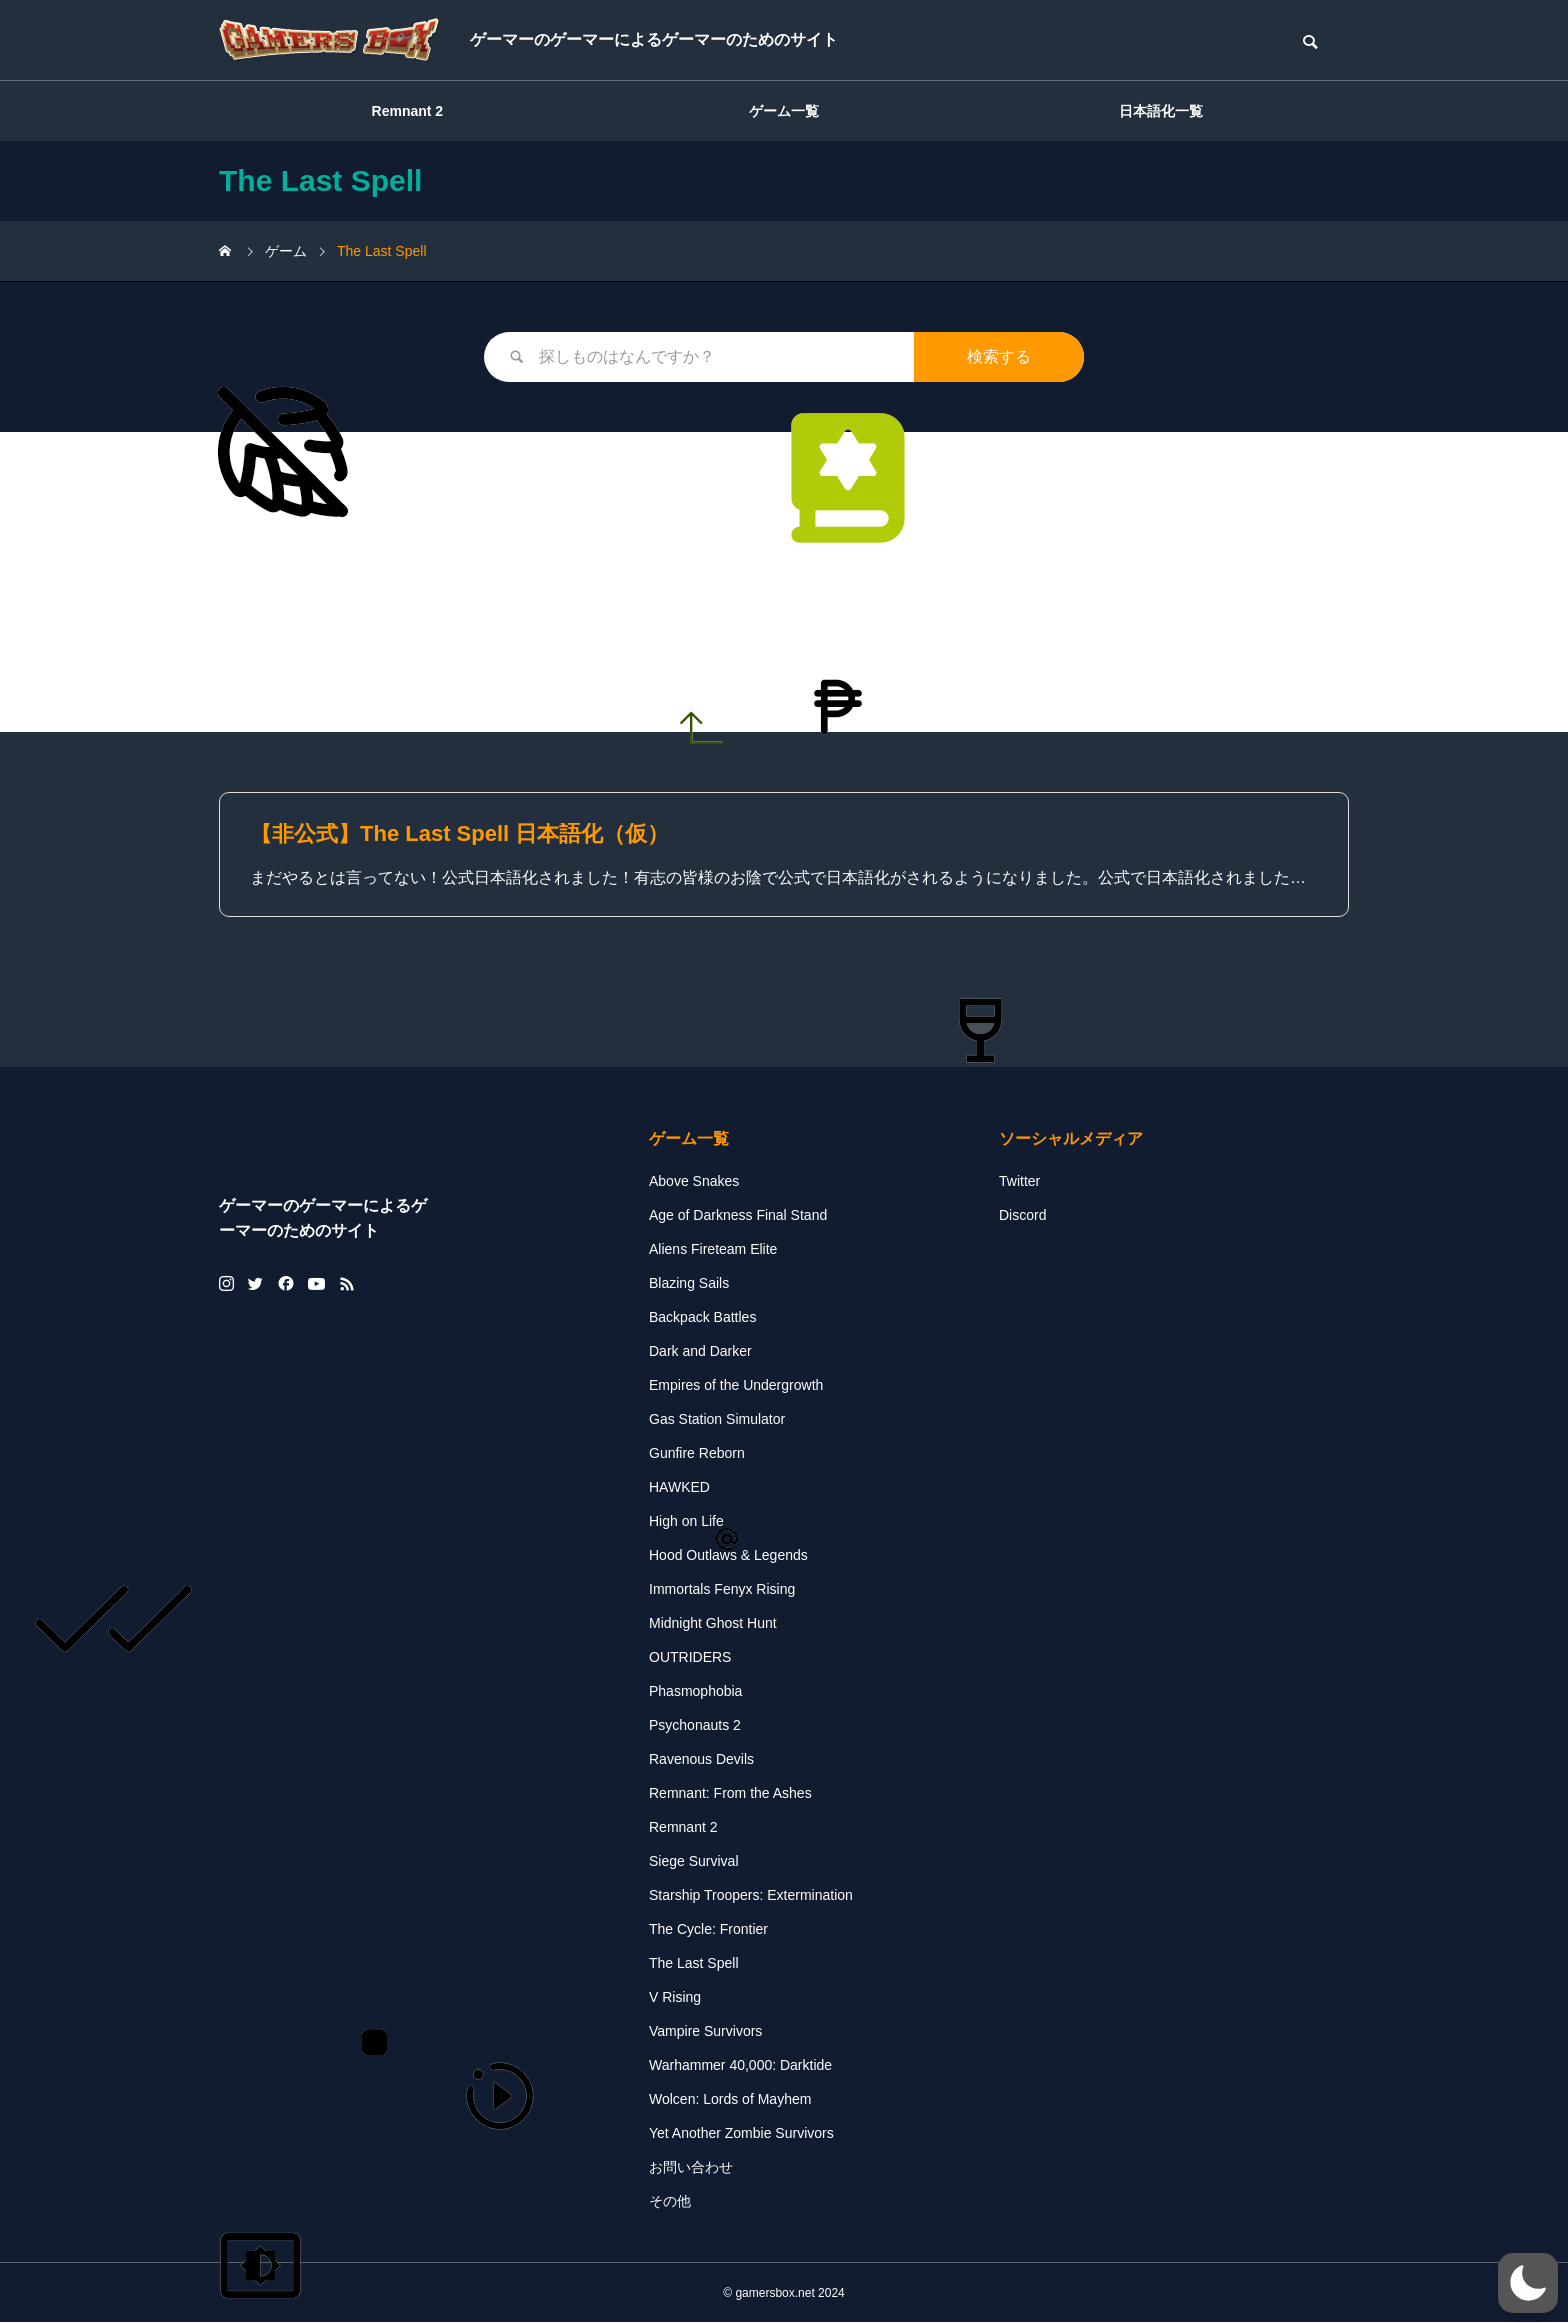 Image resolution: width=1568 pixels, height=2323 pixels. What do you see at coordinates (260, 2265) in the screenshot?
I see `adjust display brightness settings` at bounding box center [260, 2265].